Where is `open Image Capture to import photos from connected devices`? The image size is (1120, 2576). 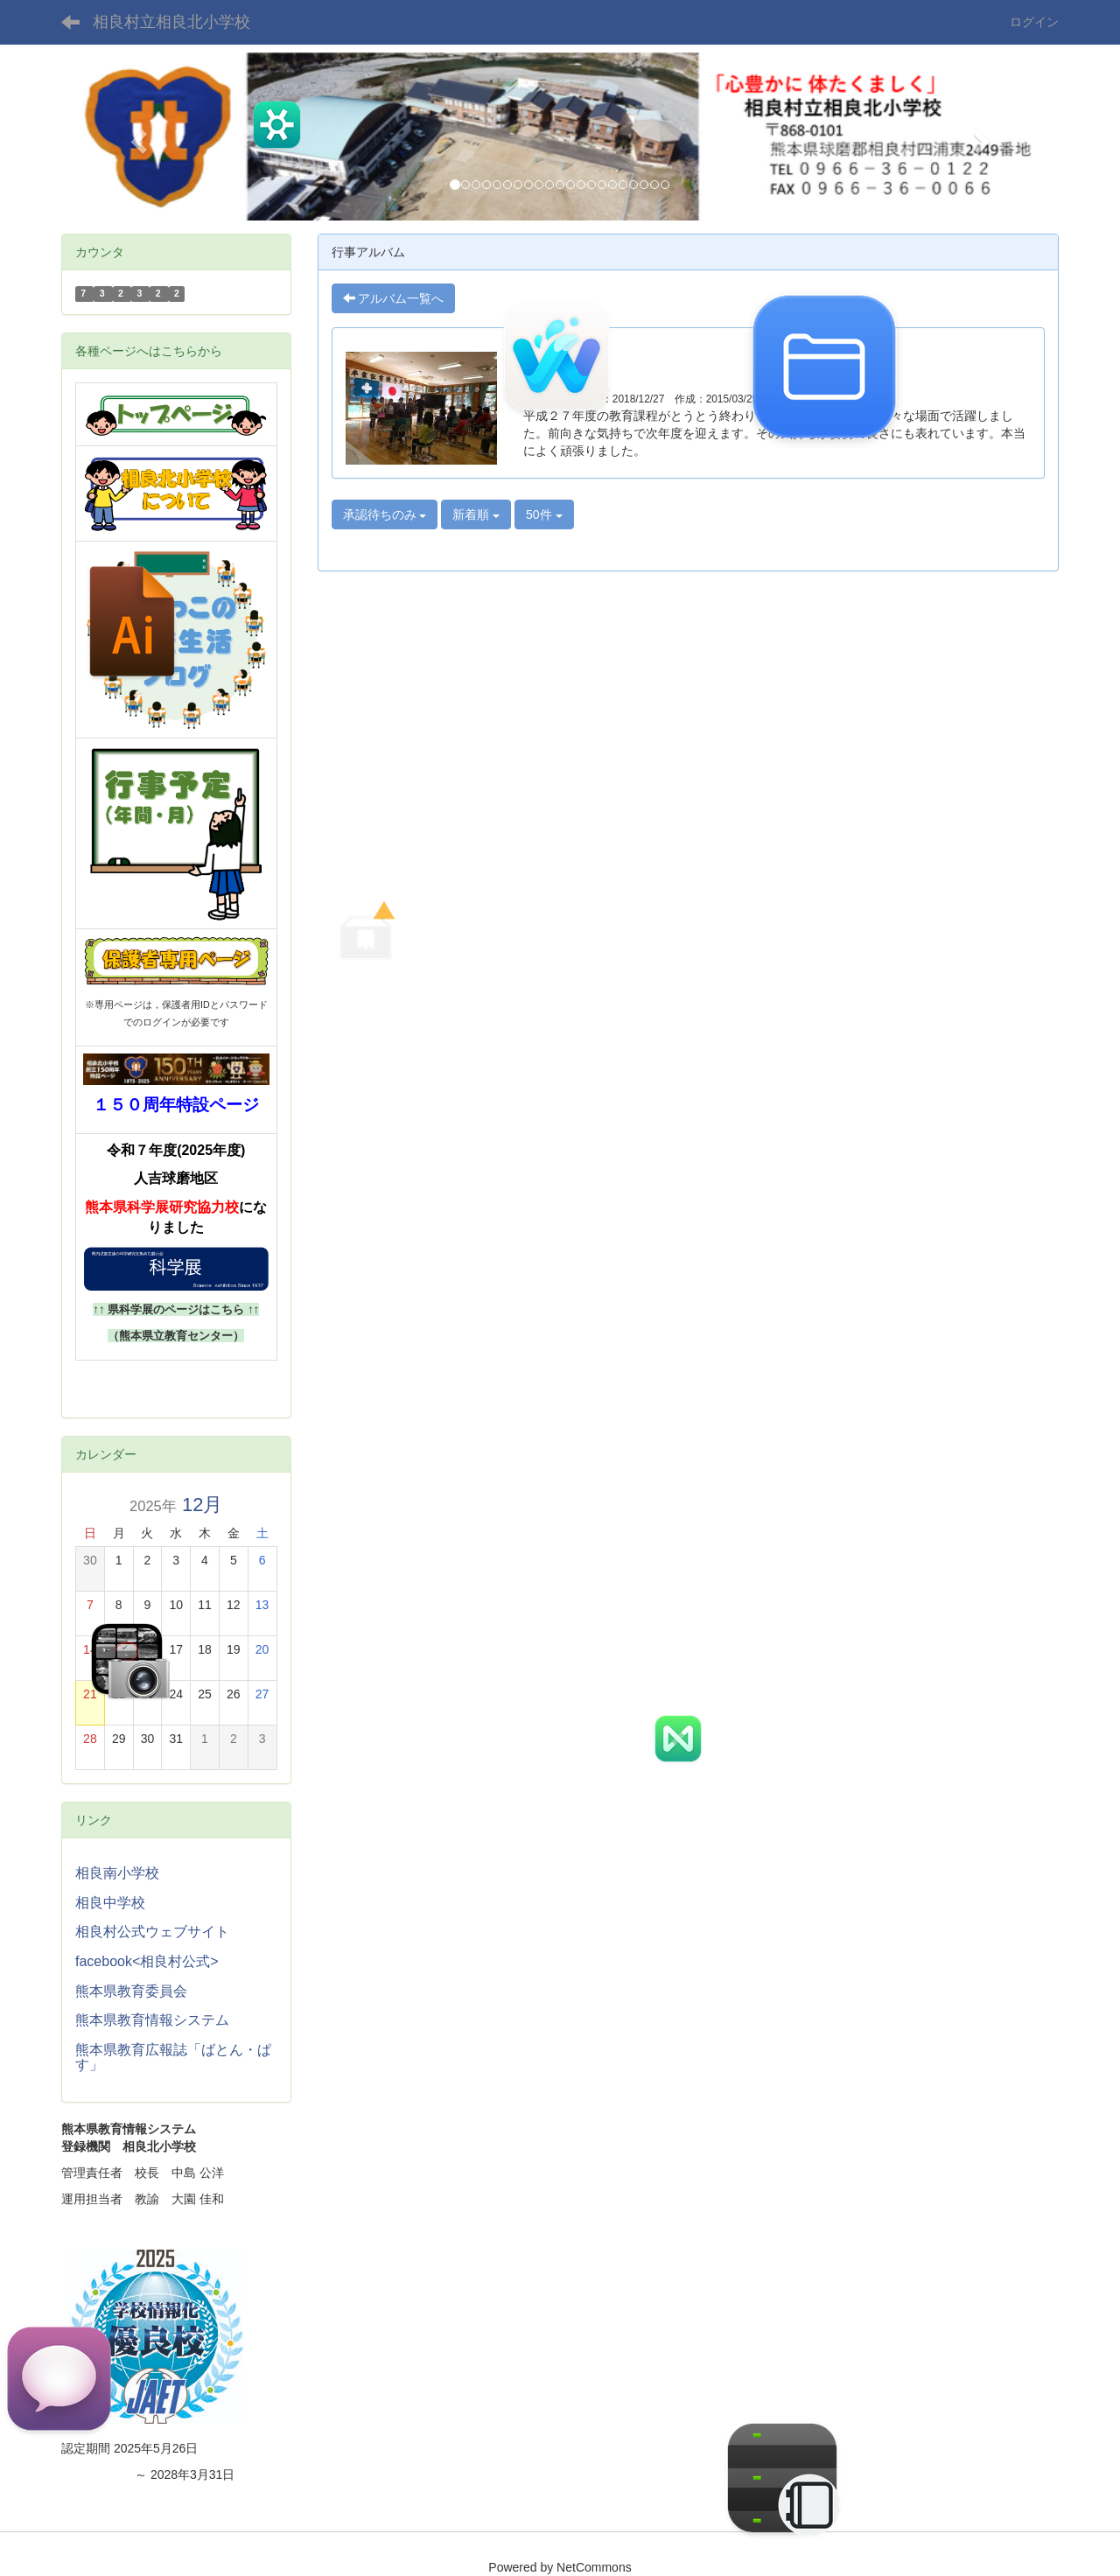 open Image Capture to import photos from connected devices is located at coordinates (127, 1659).